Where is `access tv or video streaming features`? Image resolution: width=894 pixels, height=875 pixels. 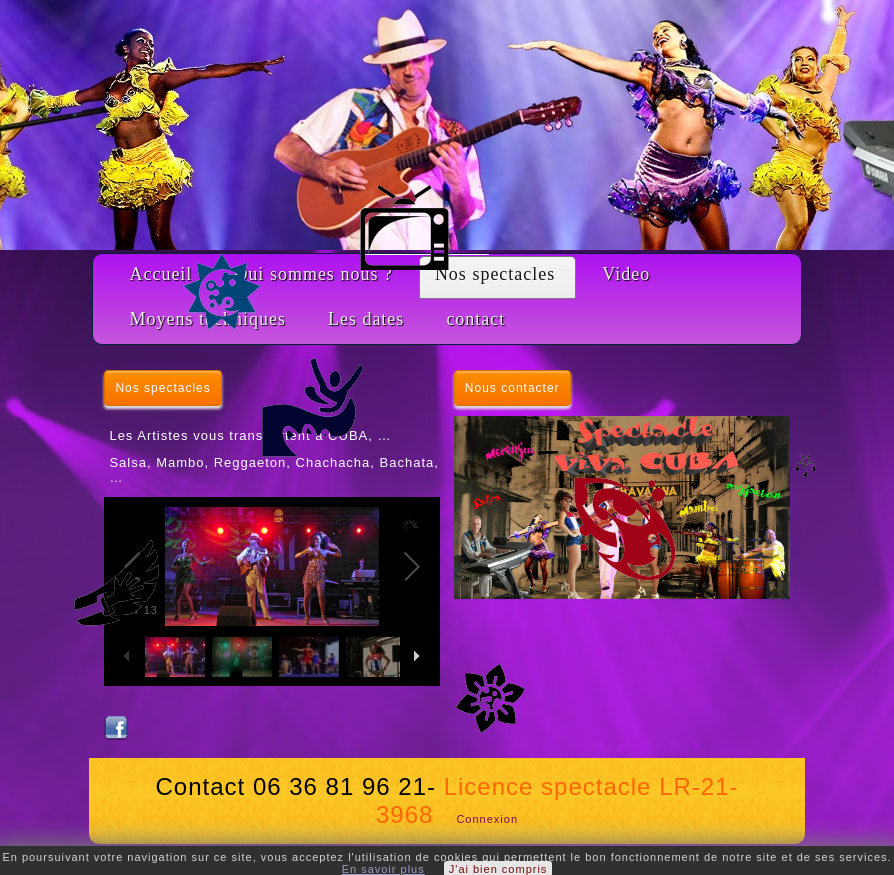 access tv or video streaming features is located at coordinates (404, 227).